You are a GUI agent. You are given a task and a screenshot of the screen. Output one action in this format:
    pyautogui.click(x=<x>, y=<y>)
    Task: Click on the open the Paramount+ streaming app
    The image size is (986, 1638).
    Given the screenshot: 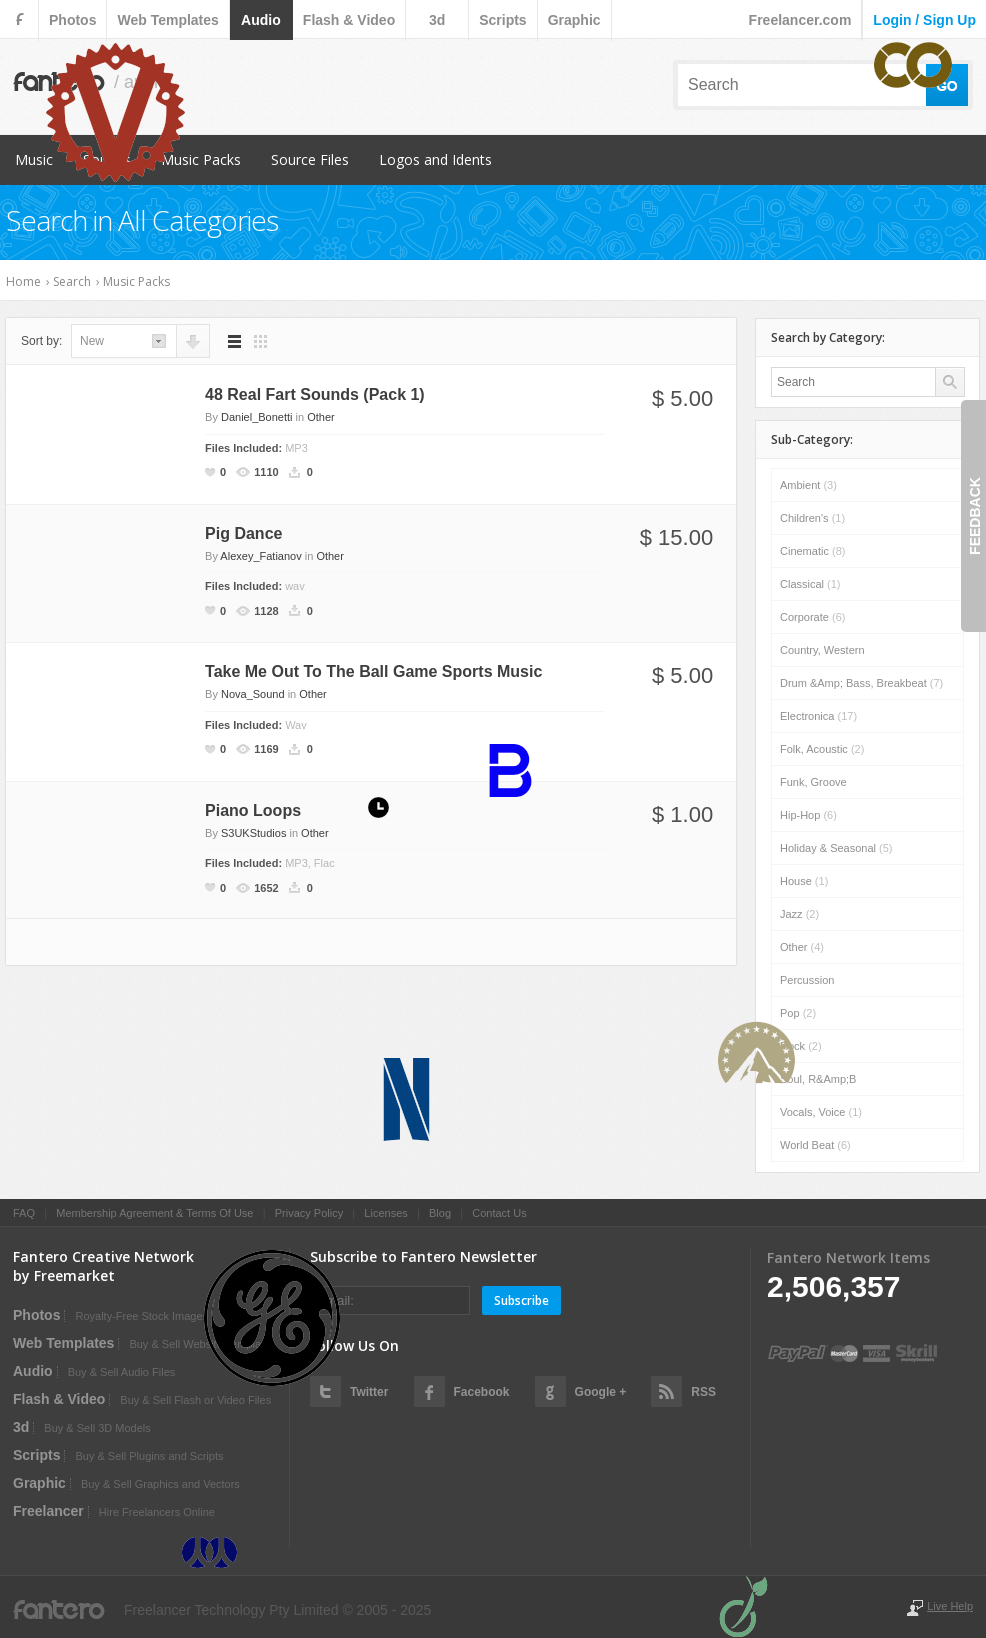 What is the action you would take?
    pyautogui.click(x=756, y=1052)
    